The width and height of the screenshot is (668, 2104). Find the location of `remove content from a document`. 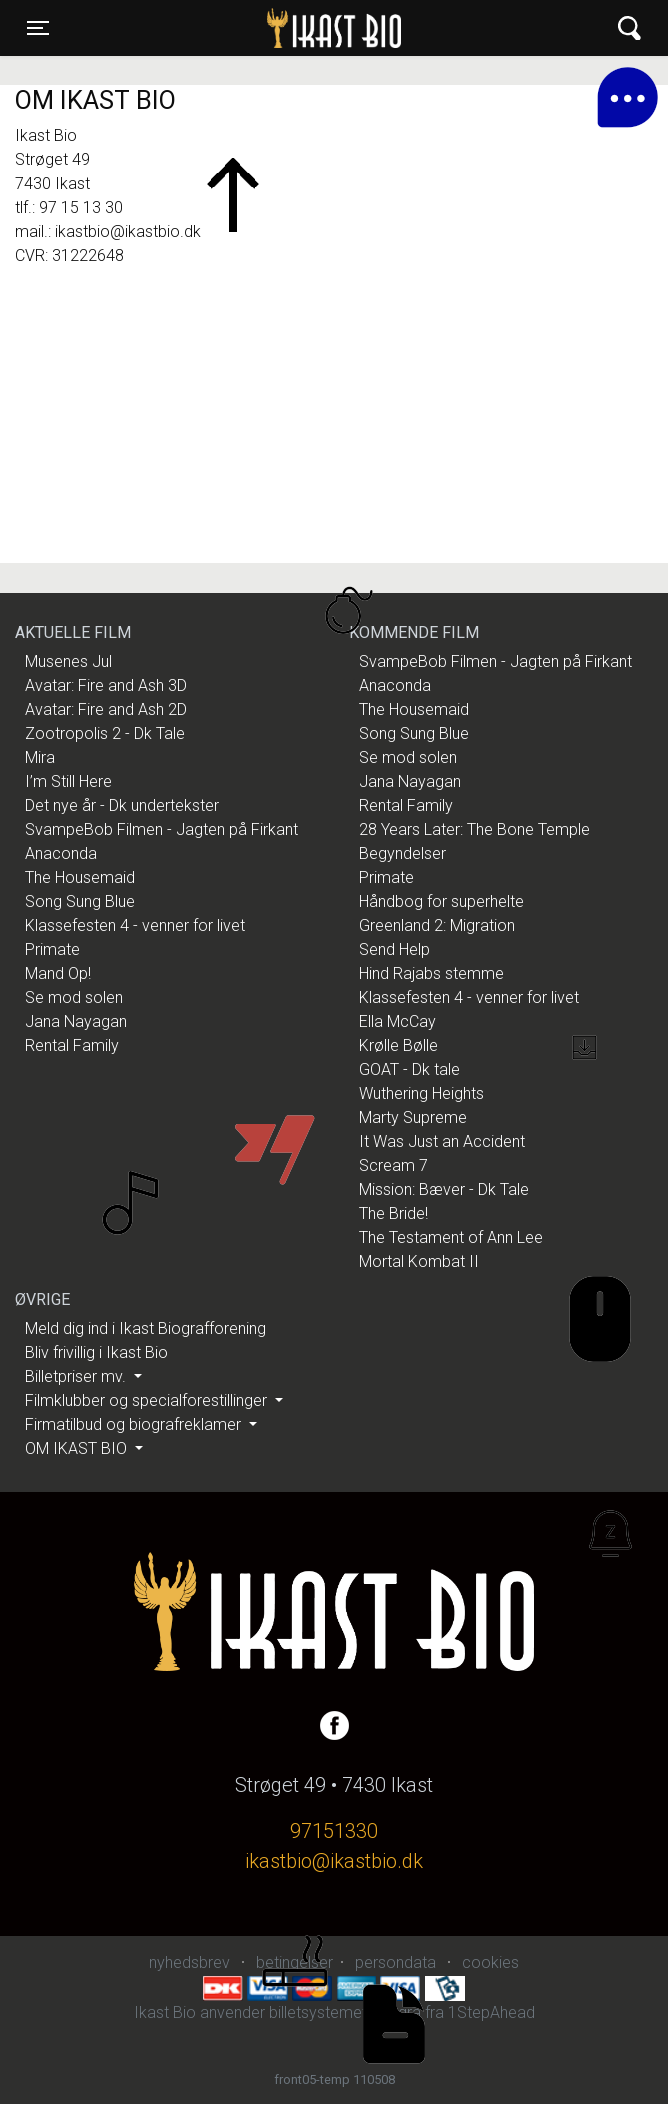

remove content from a document is located at coordinates (394, 2024).